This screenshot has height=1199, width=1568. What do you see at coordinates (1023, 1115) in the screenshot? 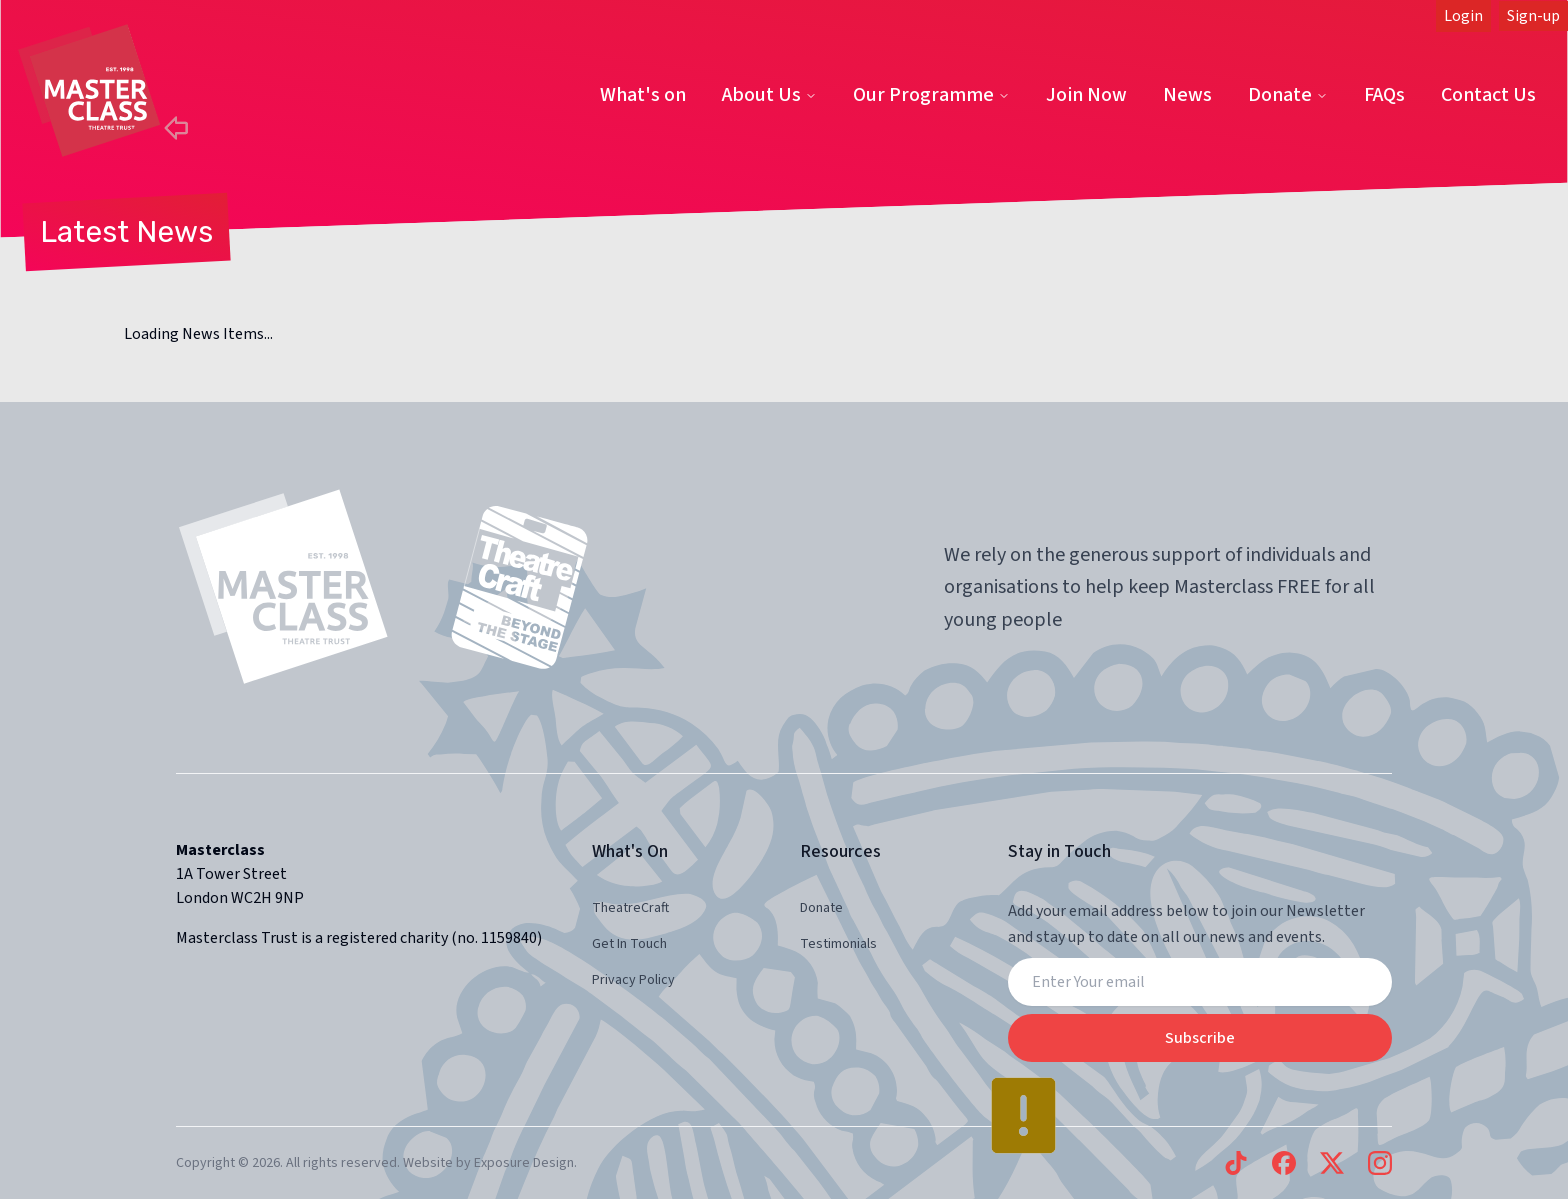
I see `indicates a warning or alert requiring attention` at bounding box center [1023, 1115].